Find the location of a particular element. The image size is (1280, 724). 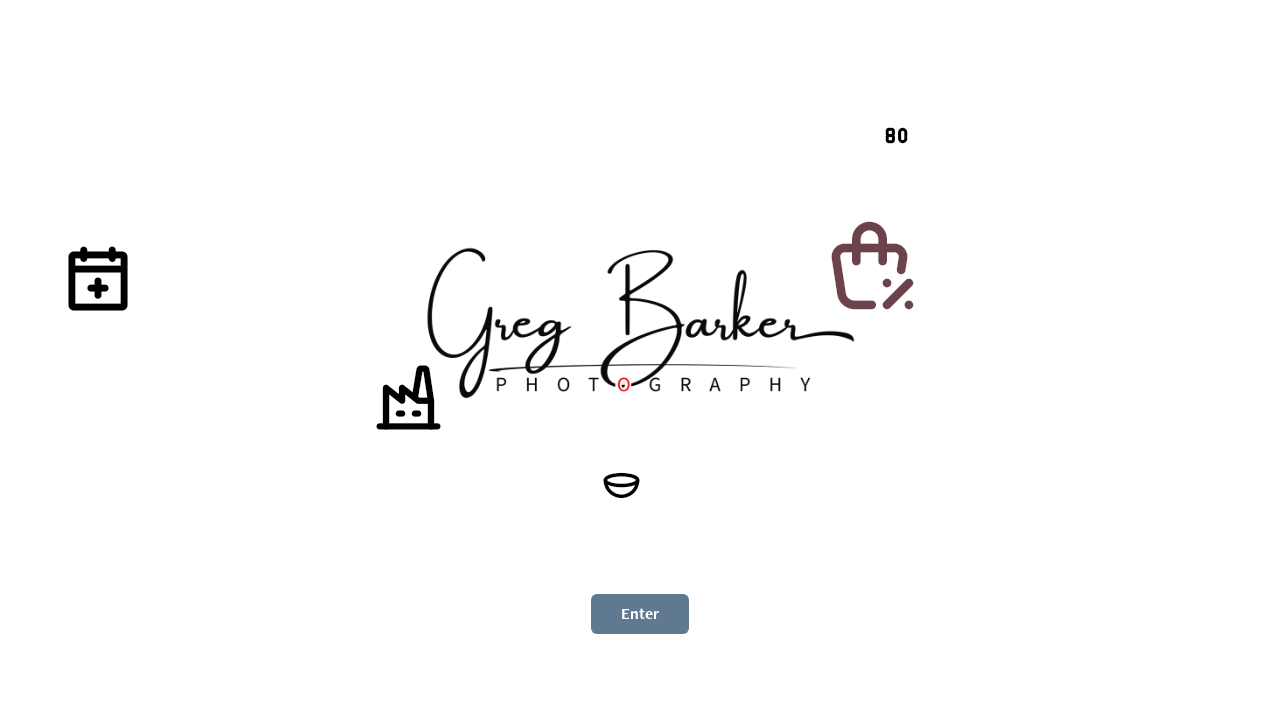

view discounted items in your shopping bag is located at coordinates (869, 265).